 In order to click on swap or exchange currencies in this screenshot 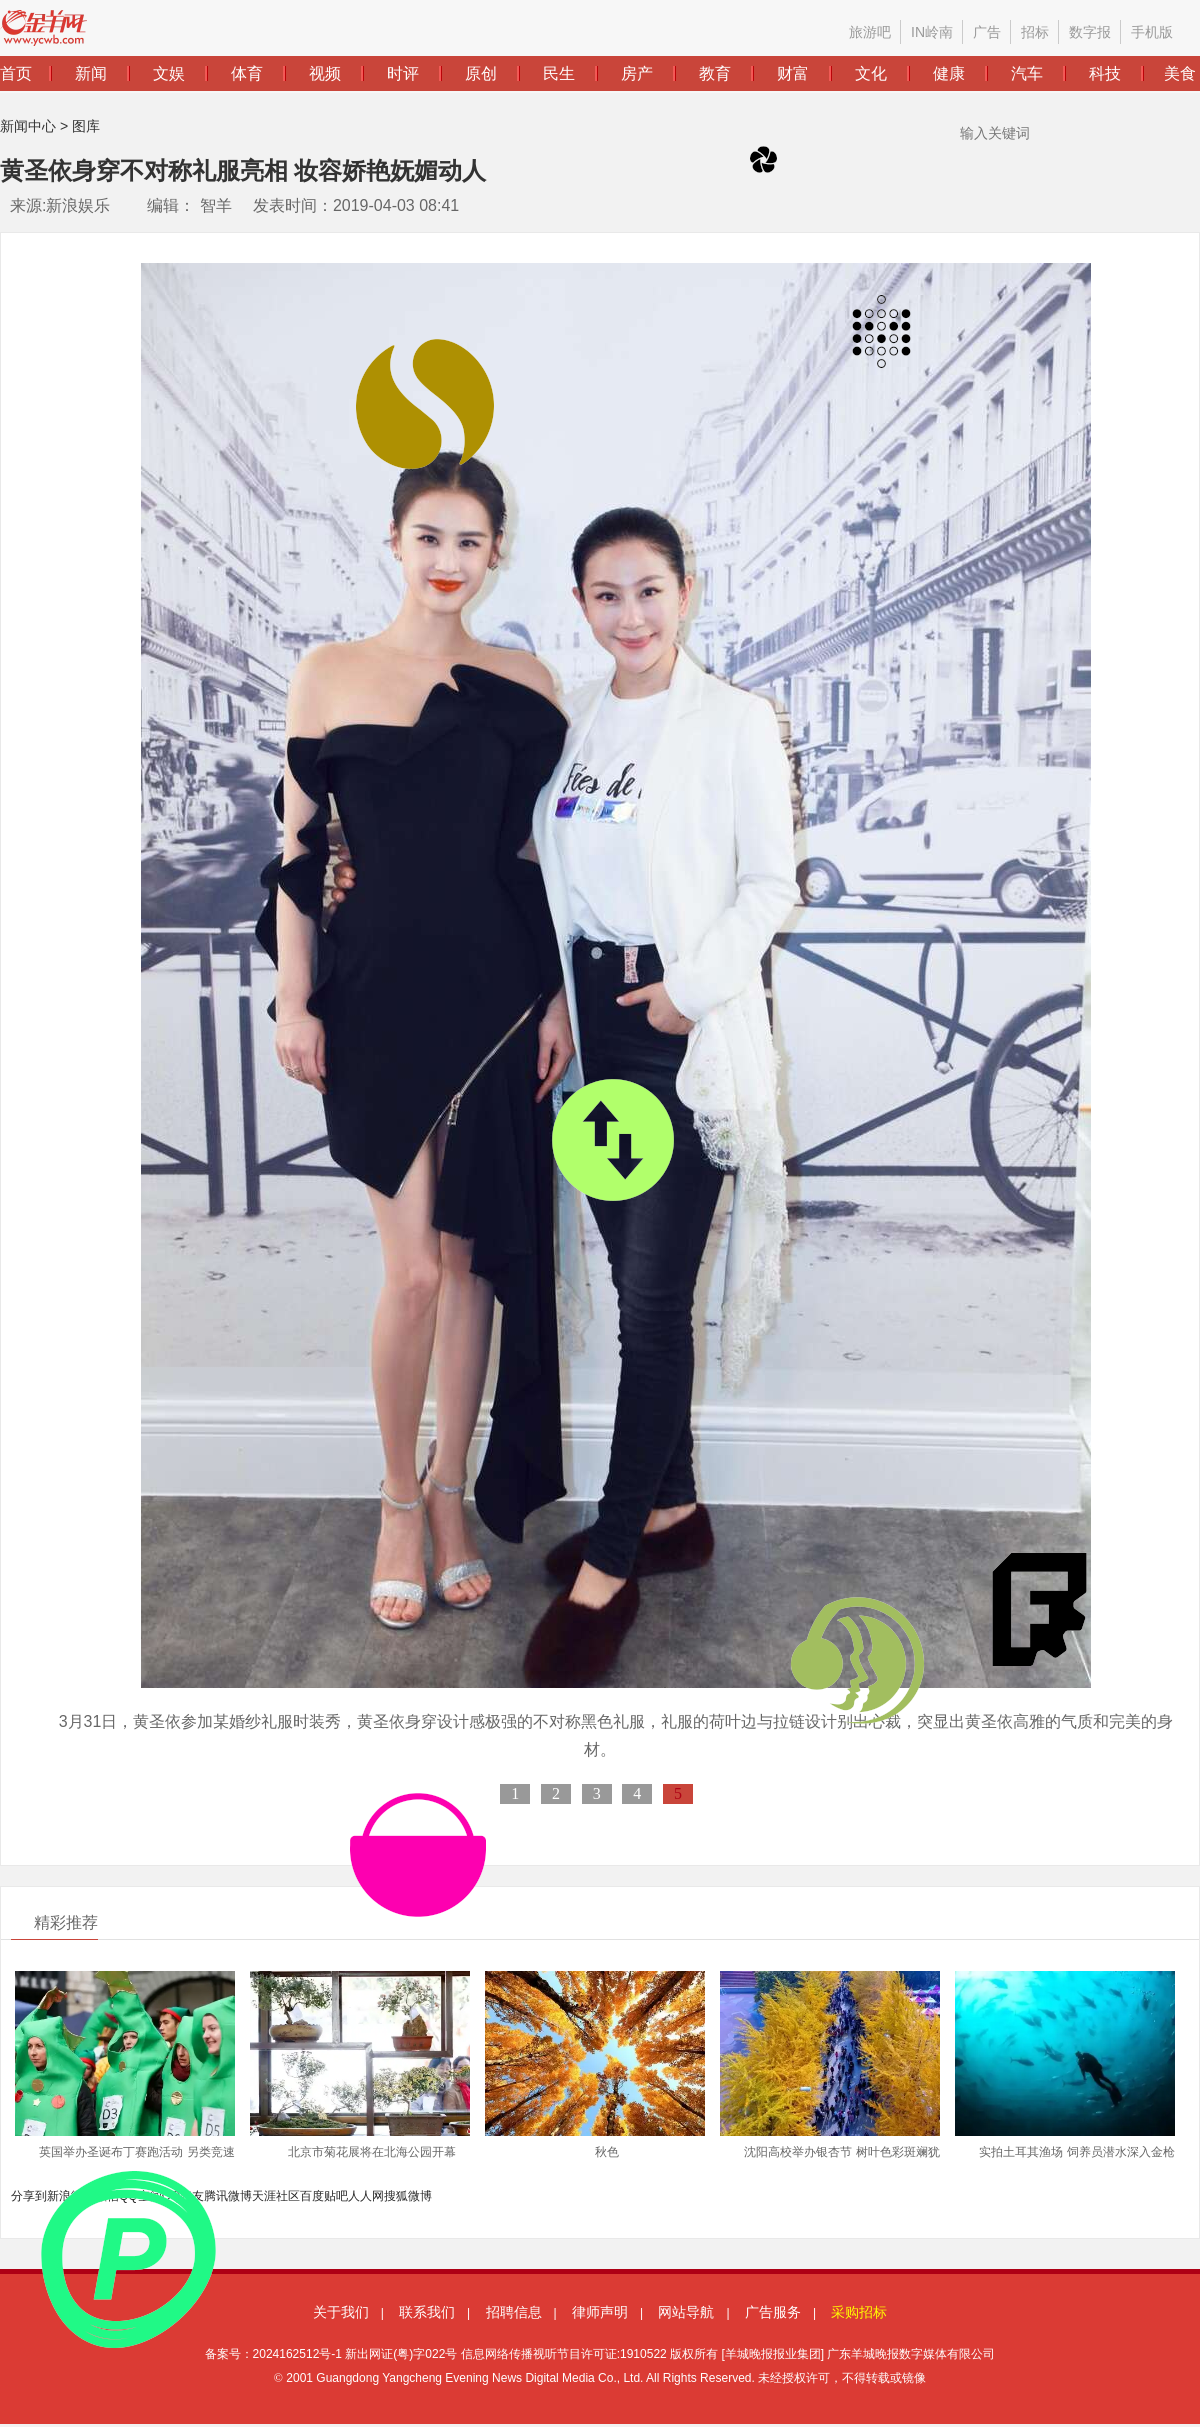, I will do `click(613, 1140)`.